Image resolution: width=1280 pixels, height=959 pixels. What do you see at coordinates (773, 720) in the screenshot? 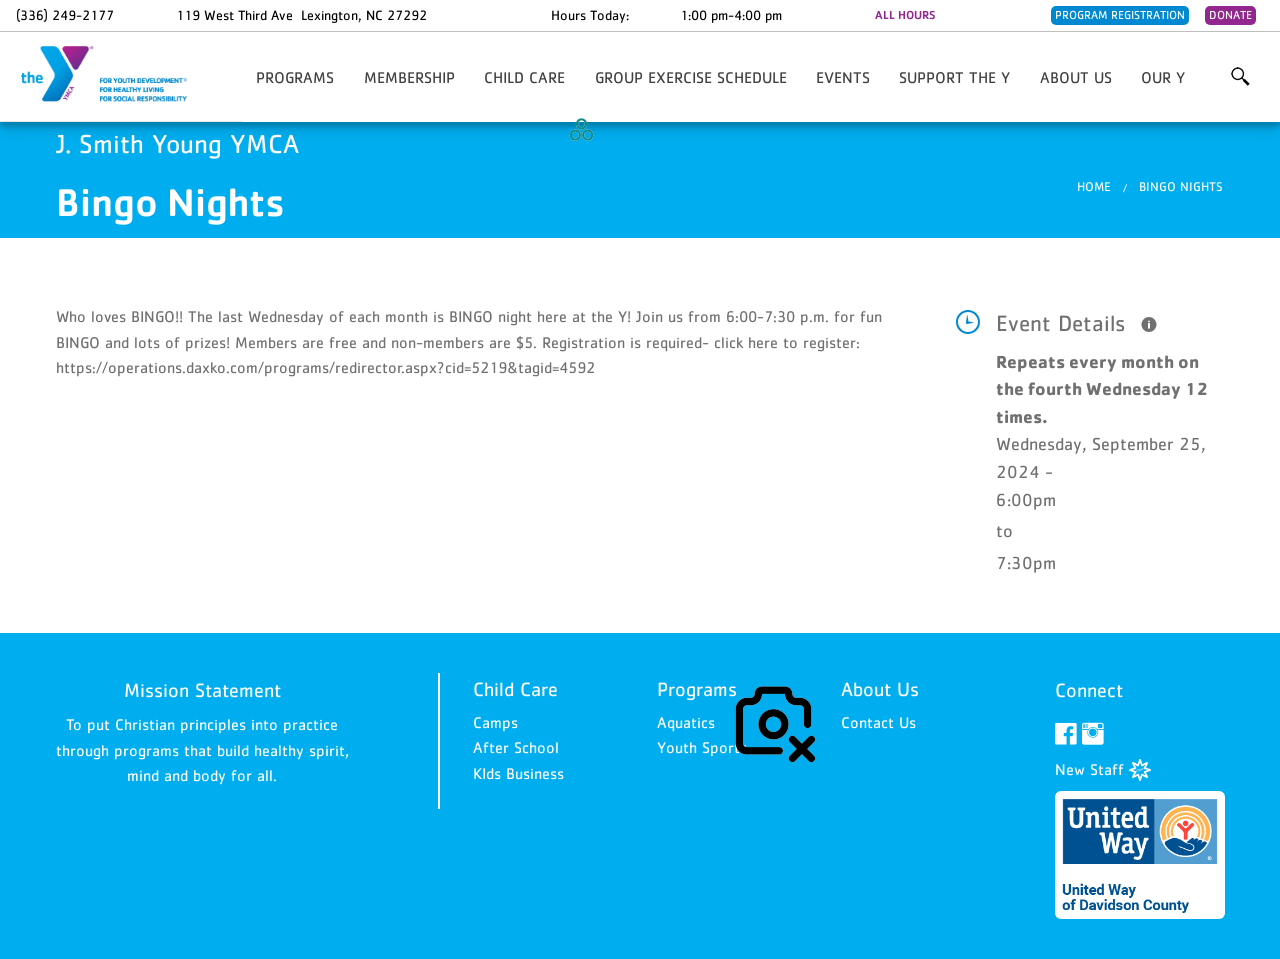
I see `disable camera access` at bounding box center [773, 720].